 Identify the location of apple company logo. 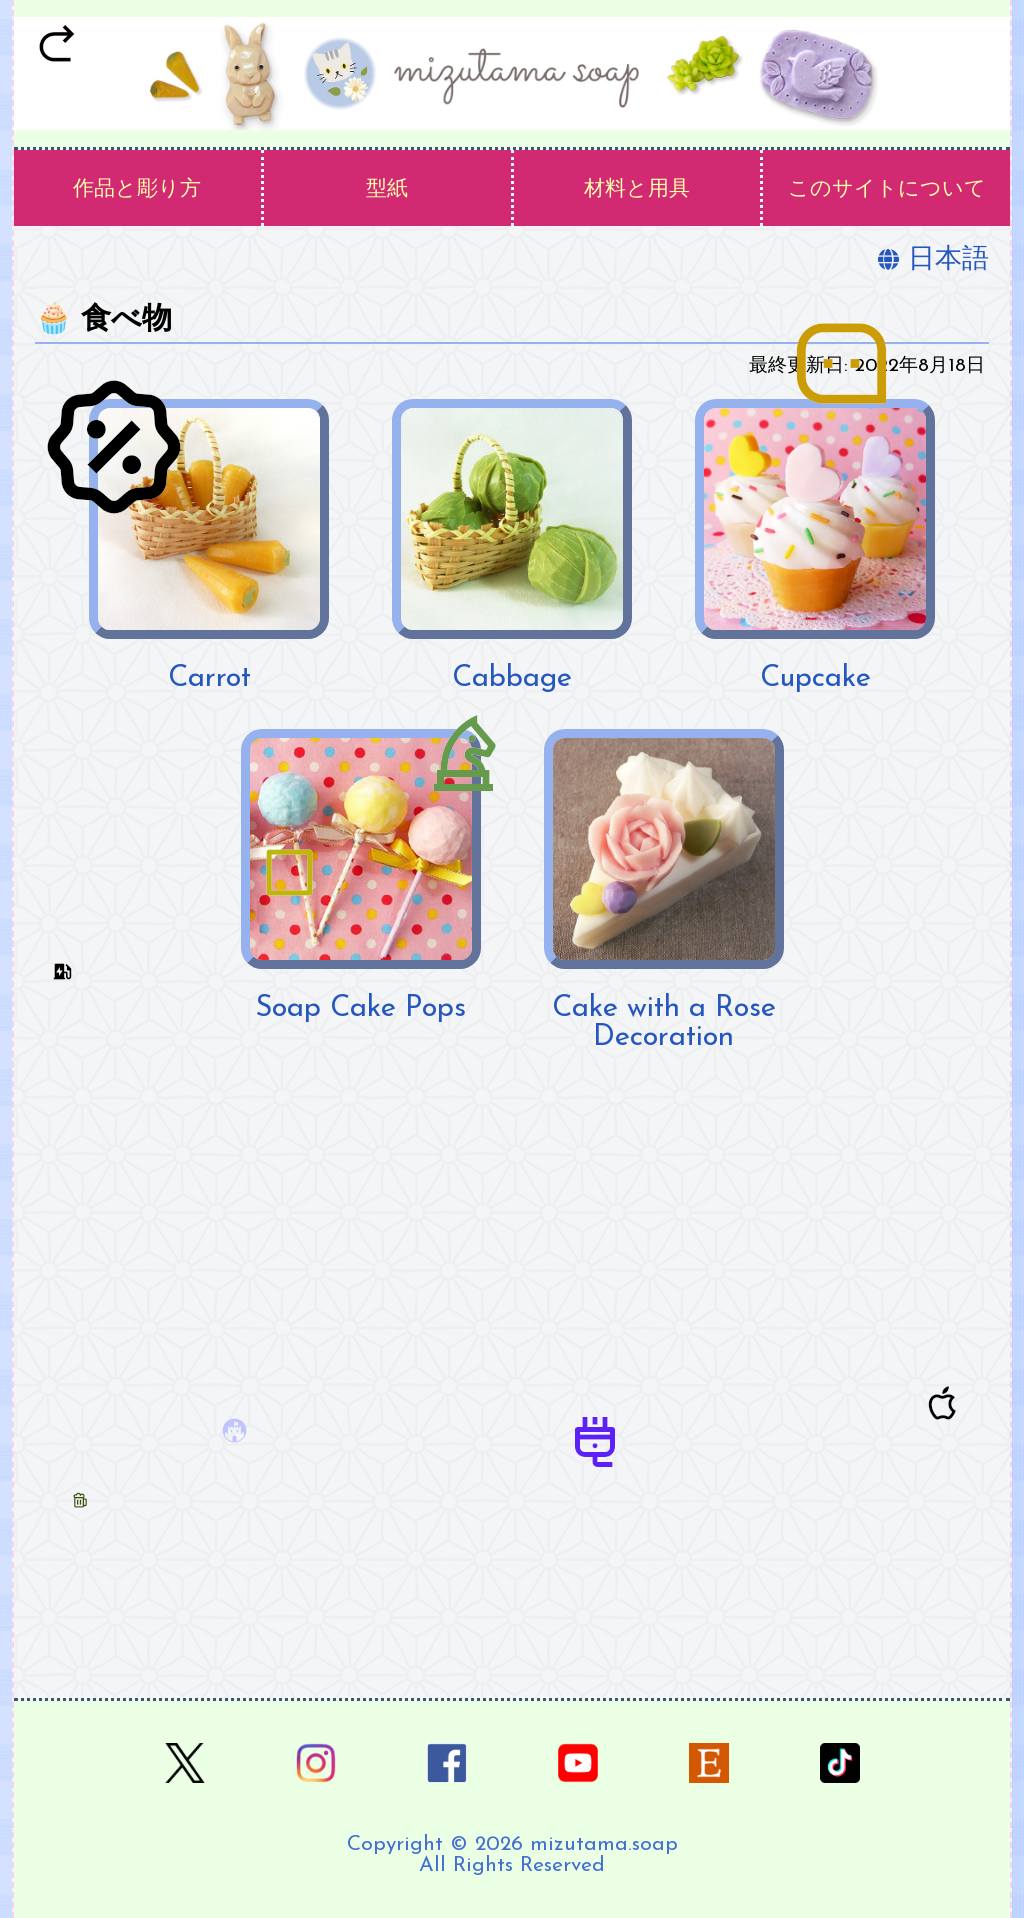
(943, 1403).